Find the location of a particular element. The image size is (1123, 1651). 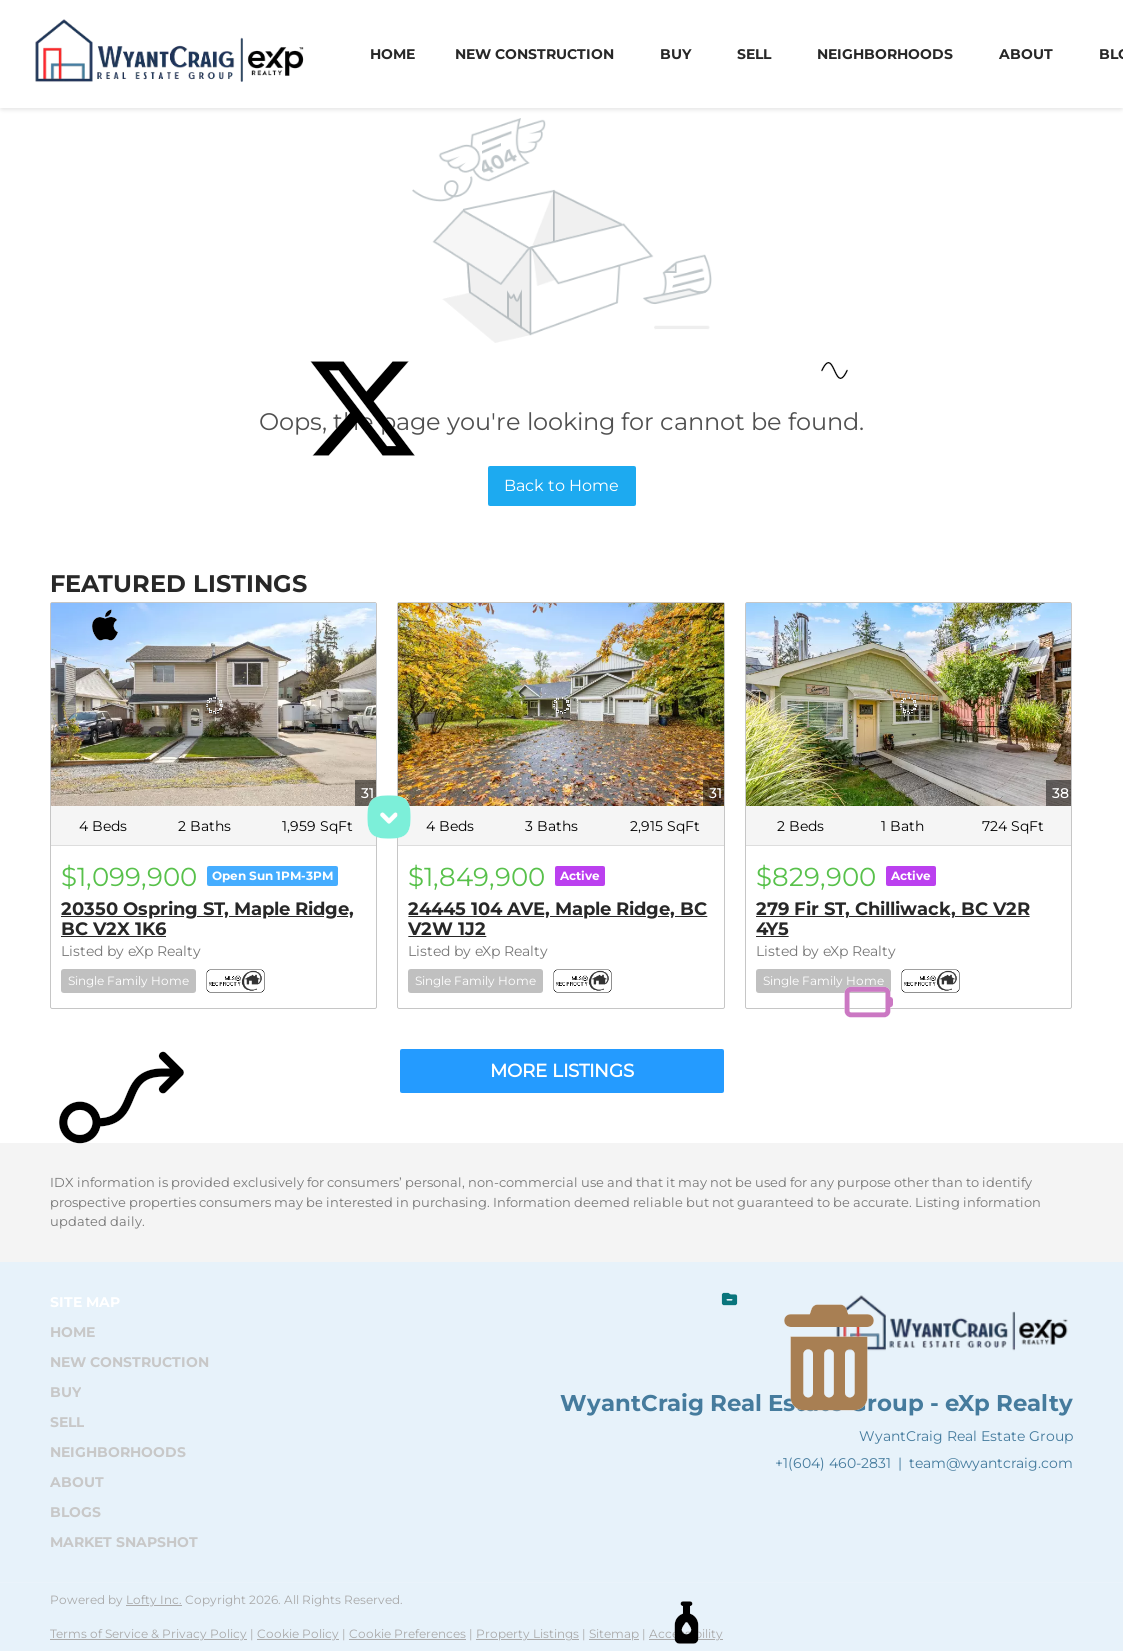

indicates liquid medication or dosage is located at coordinates (686, 1622).